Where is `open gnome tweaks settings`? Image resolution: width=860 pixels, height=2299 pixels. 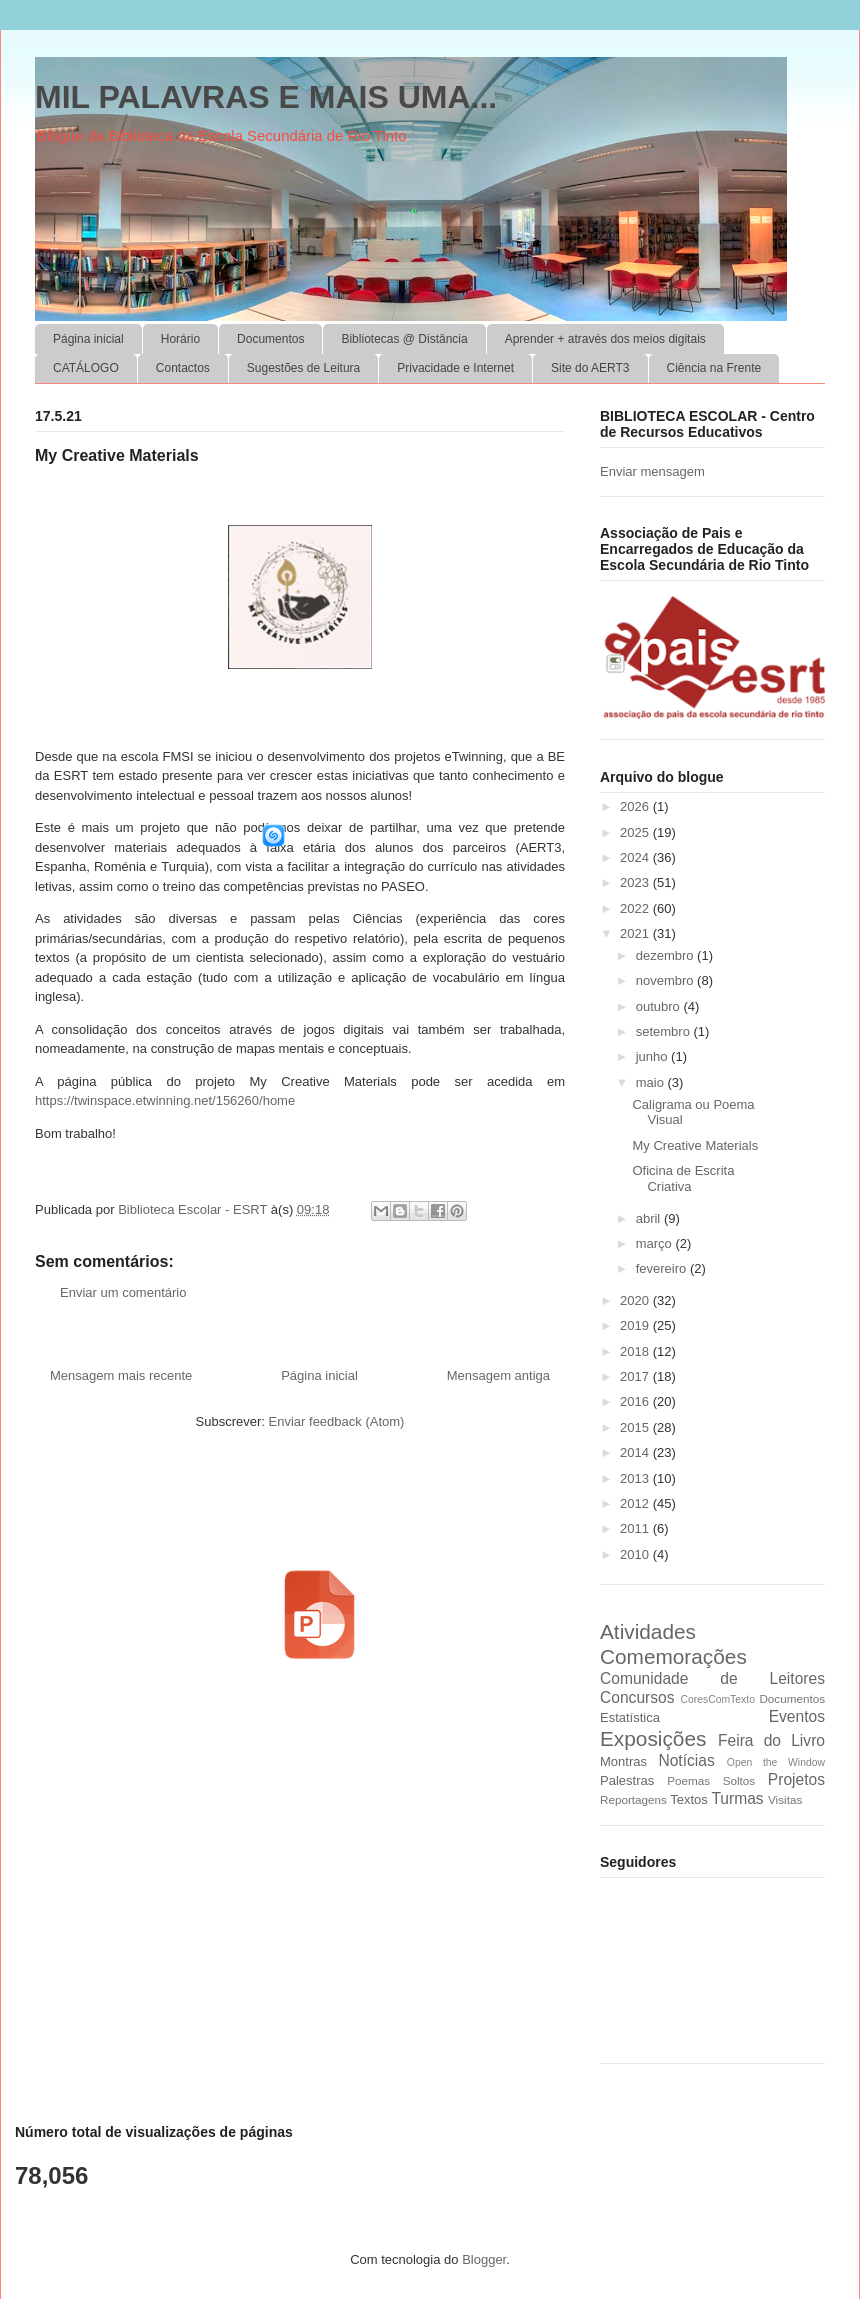 open gnome tweaks settings is located at coordinates (615, 663).